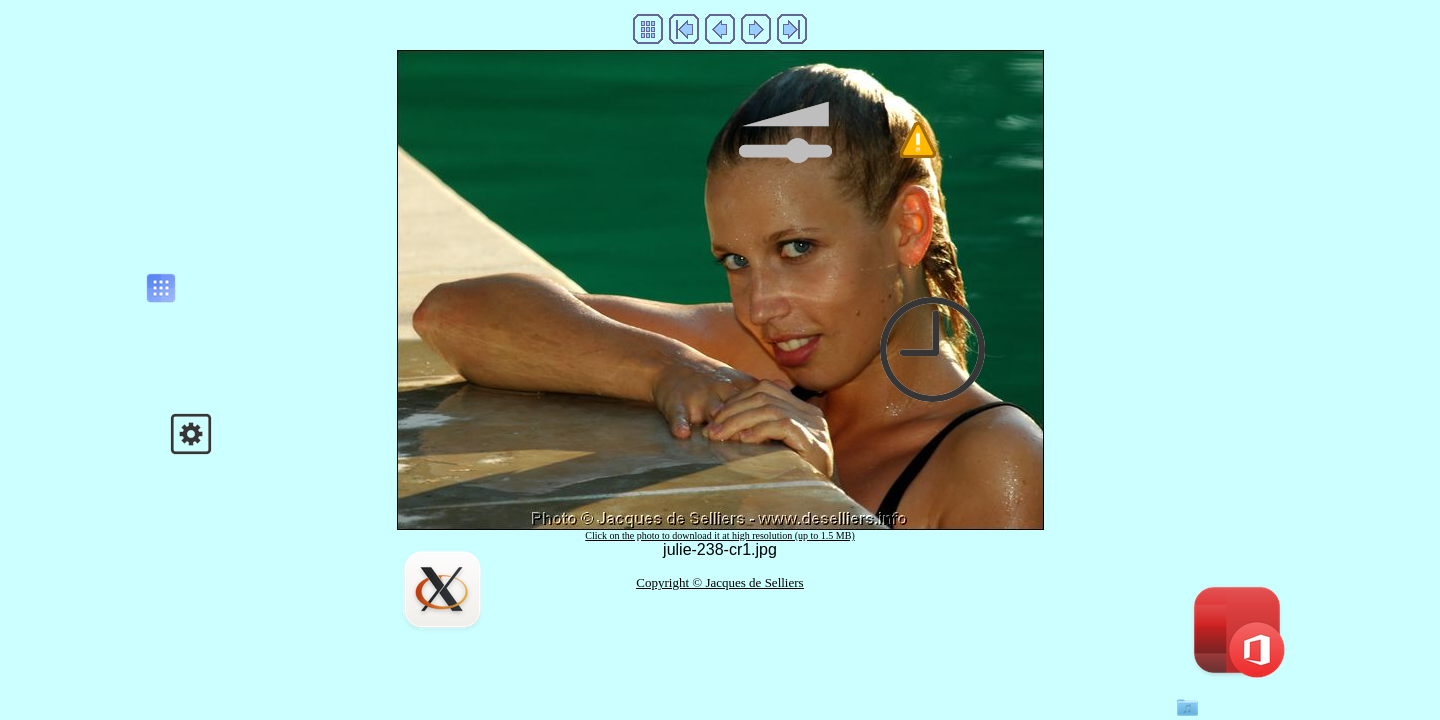  I want to click on indicates a OneDrive sync warning or issue, so click(918, 140).